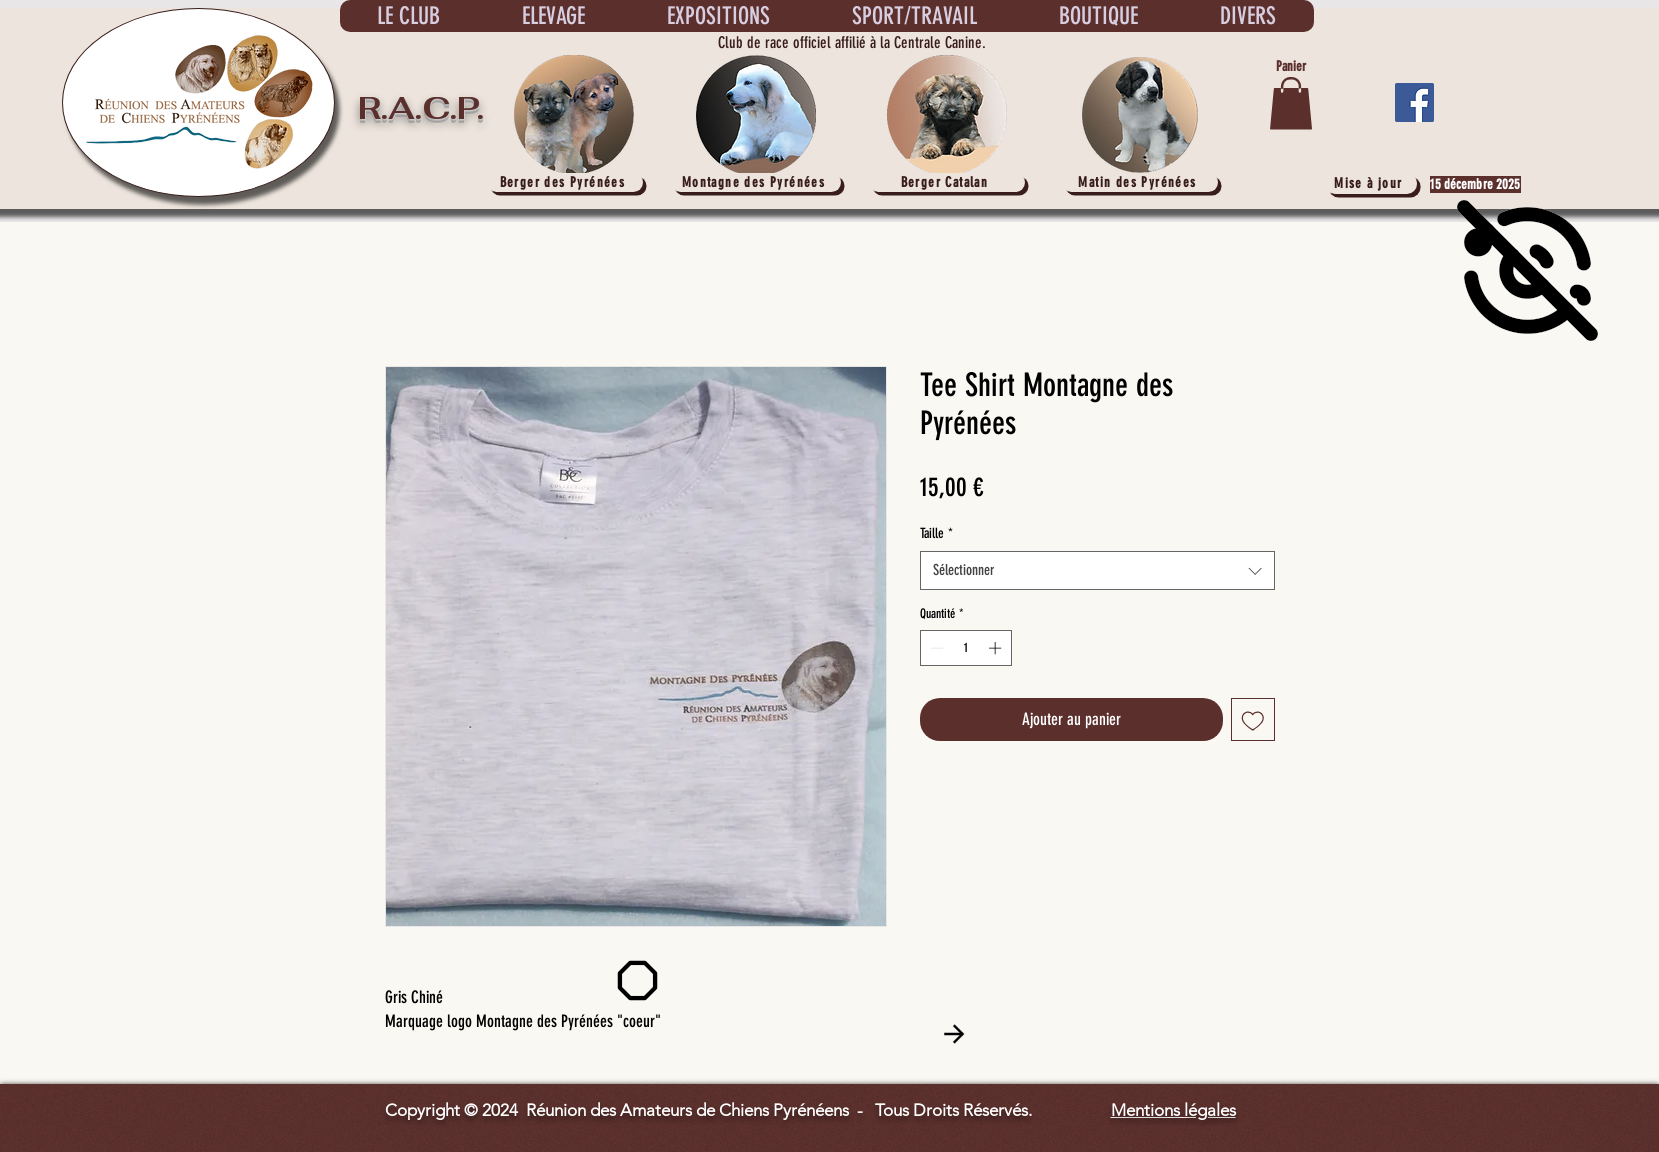  What do you see at coordinates (1527, 270) in the screenshot?
I see `disable analytics tracking` at bounding box center [1527, 270].